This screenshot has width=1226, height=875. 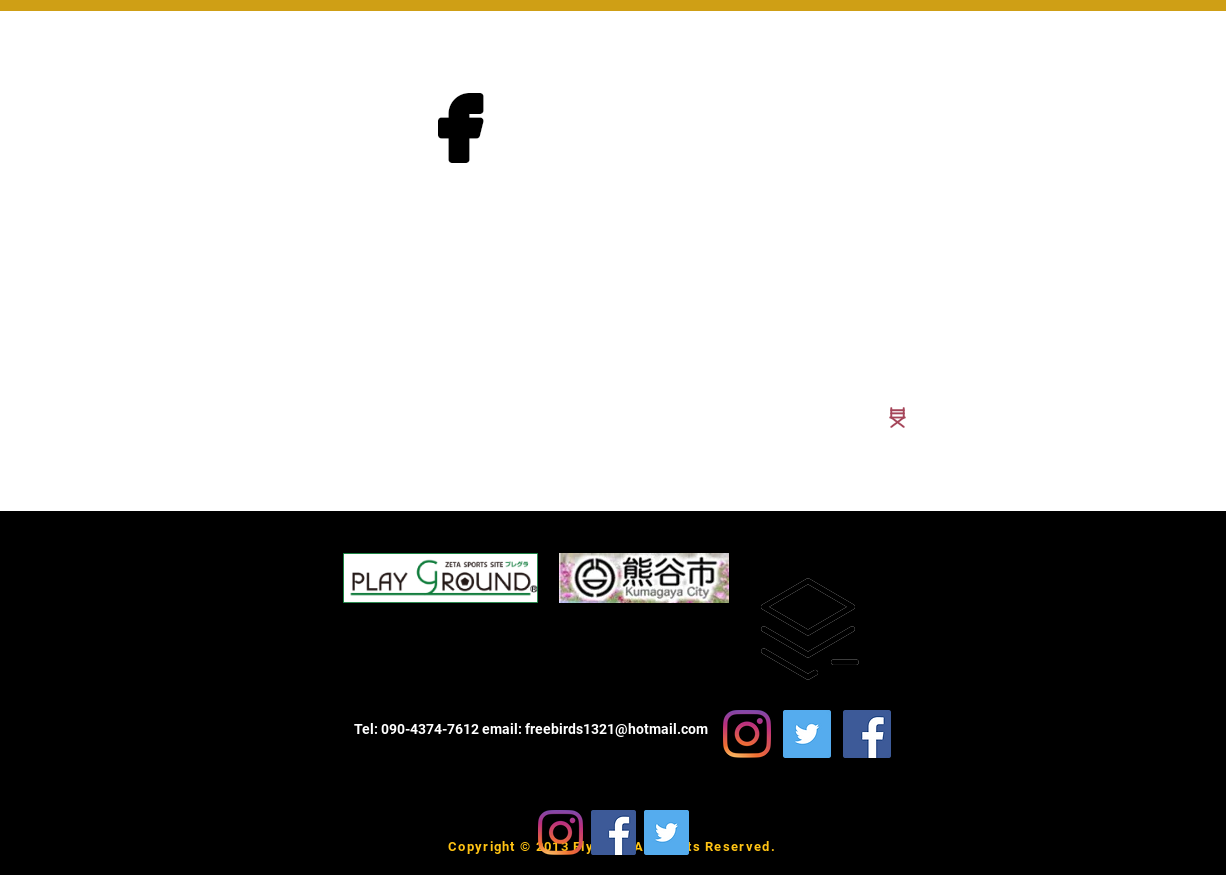 What do you see at coordinates (459, 128) in the screenshot?
I see `connect with Facebook` at bounding box center [459, 128].